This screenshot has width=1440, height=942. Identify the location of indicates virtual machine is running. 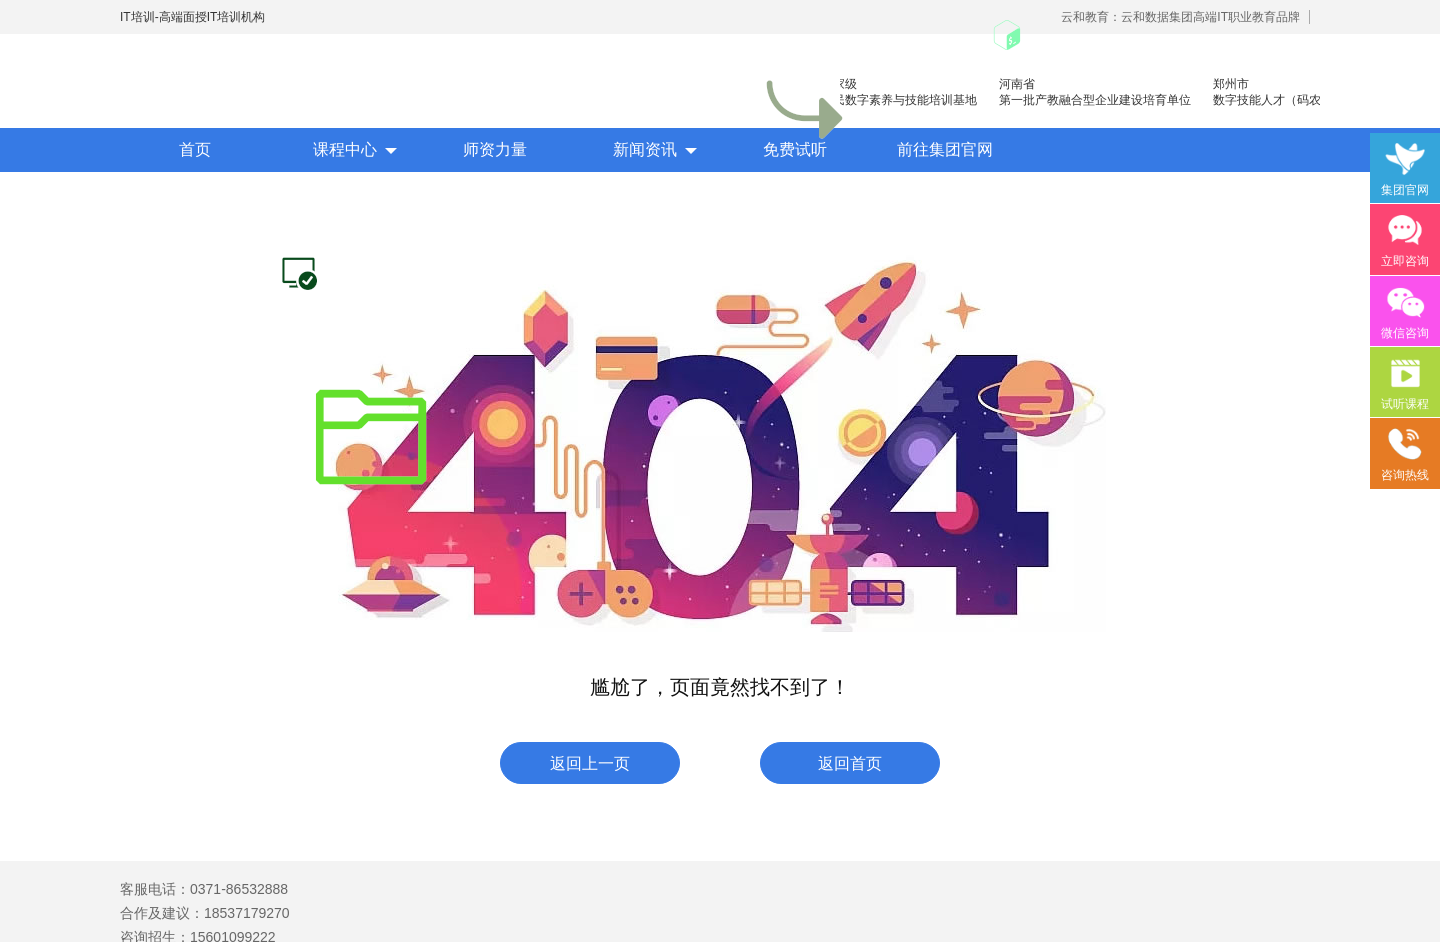
(298, 271).